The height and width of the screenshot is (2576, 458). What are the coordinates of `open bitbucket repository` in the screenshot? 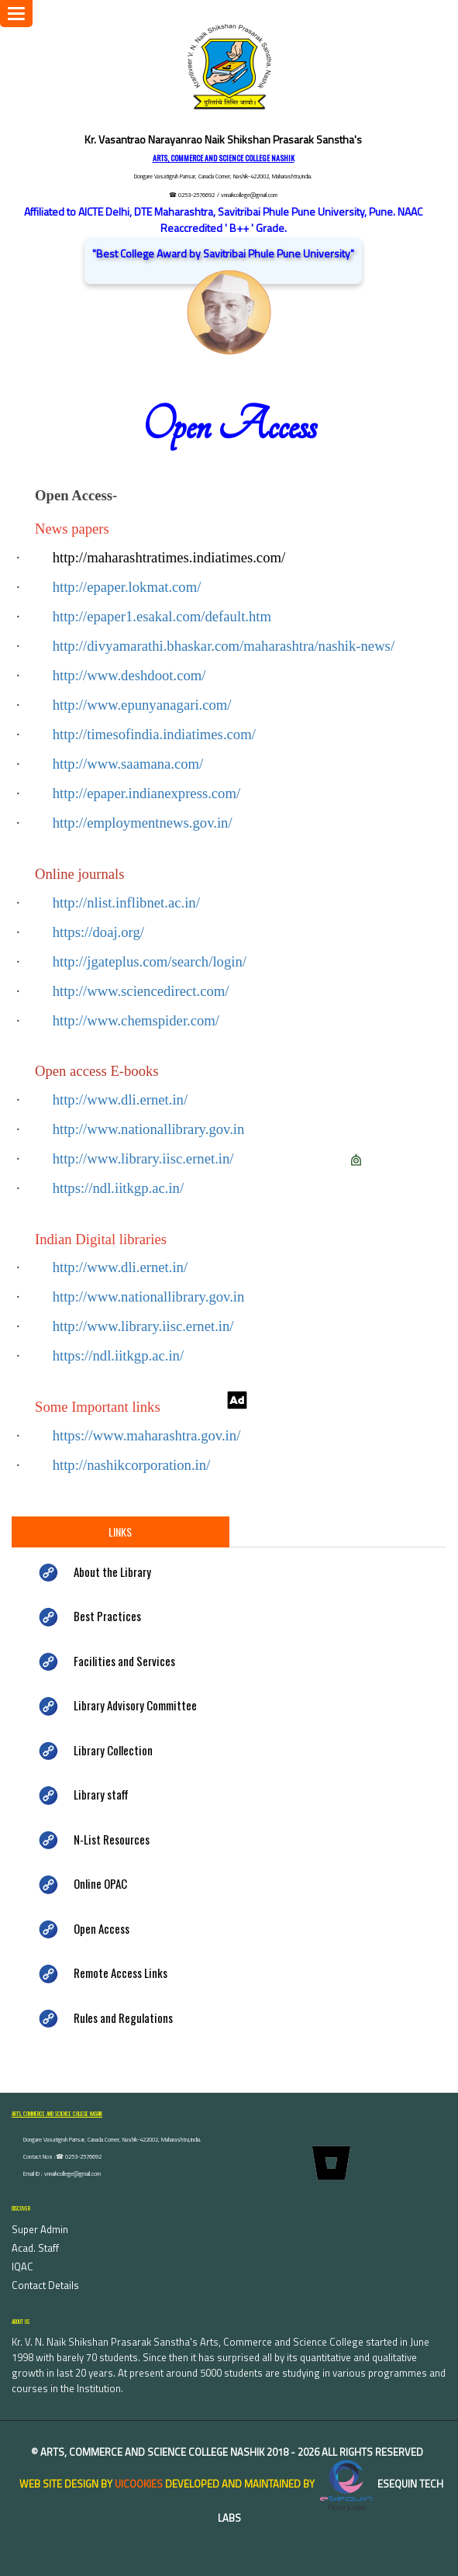 It's located at (331, 2163).